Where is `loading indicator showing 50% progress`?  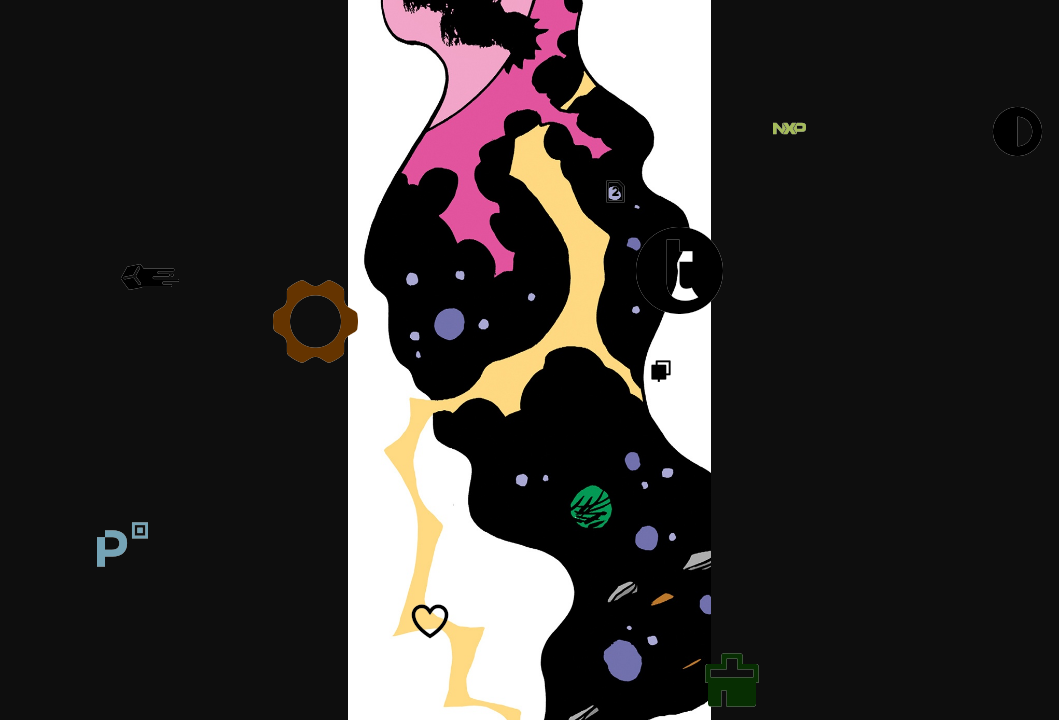 loading indicator showing 50% progress is located at coordinates (1017, 131).